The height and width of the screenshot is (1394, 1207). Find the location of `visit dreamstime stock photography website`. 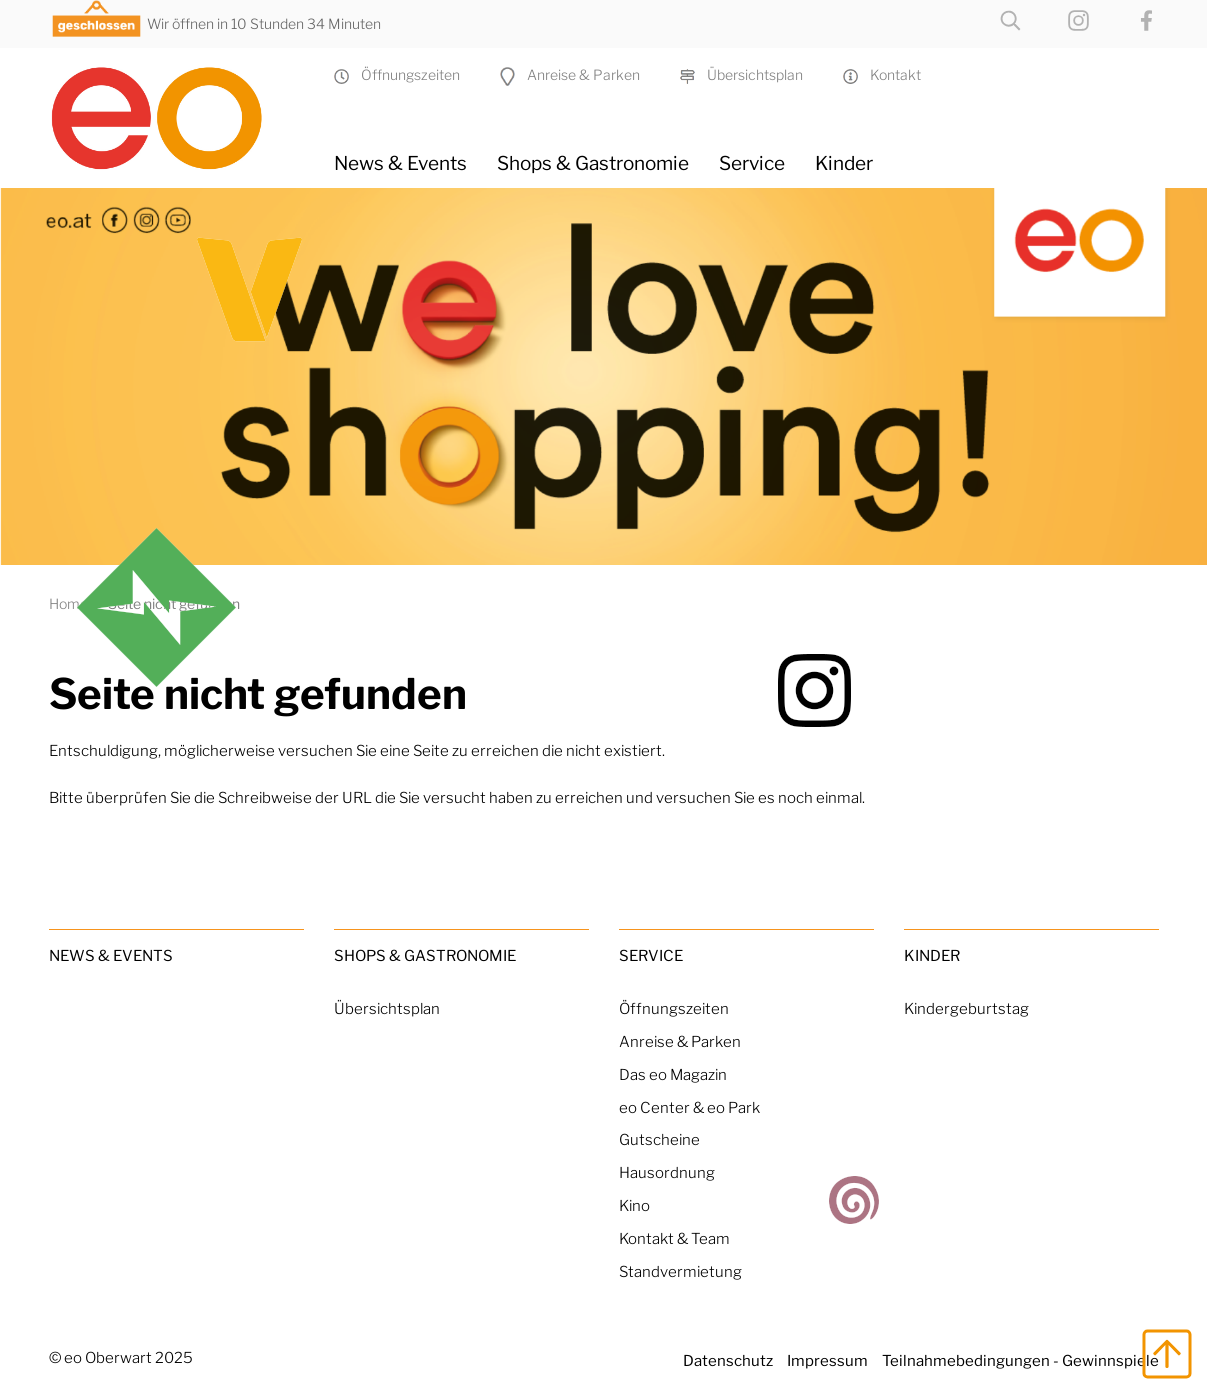

visit dreamstime stock photography website is located at coordinates (854, 1200).